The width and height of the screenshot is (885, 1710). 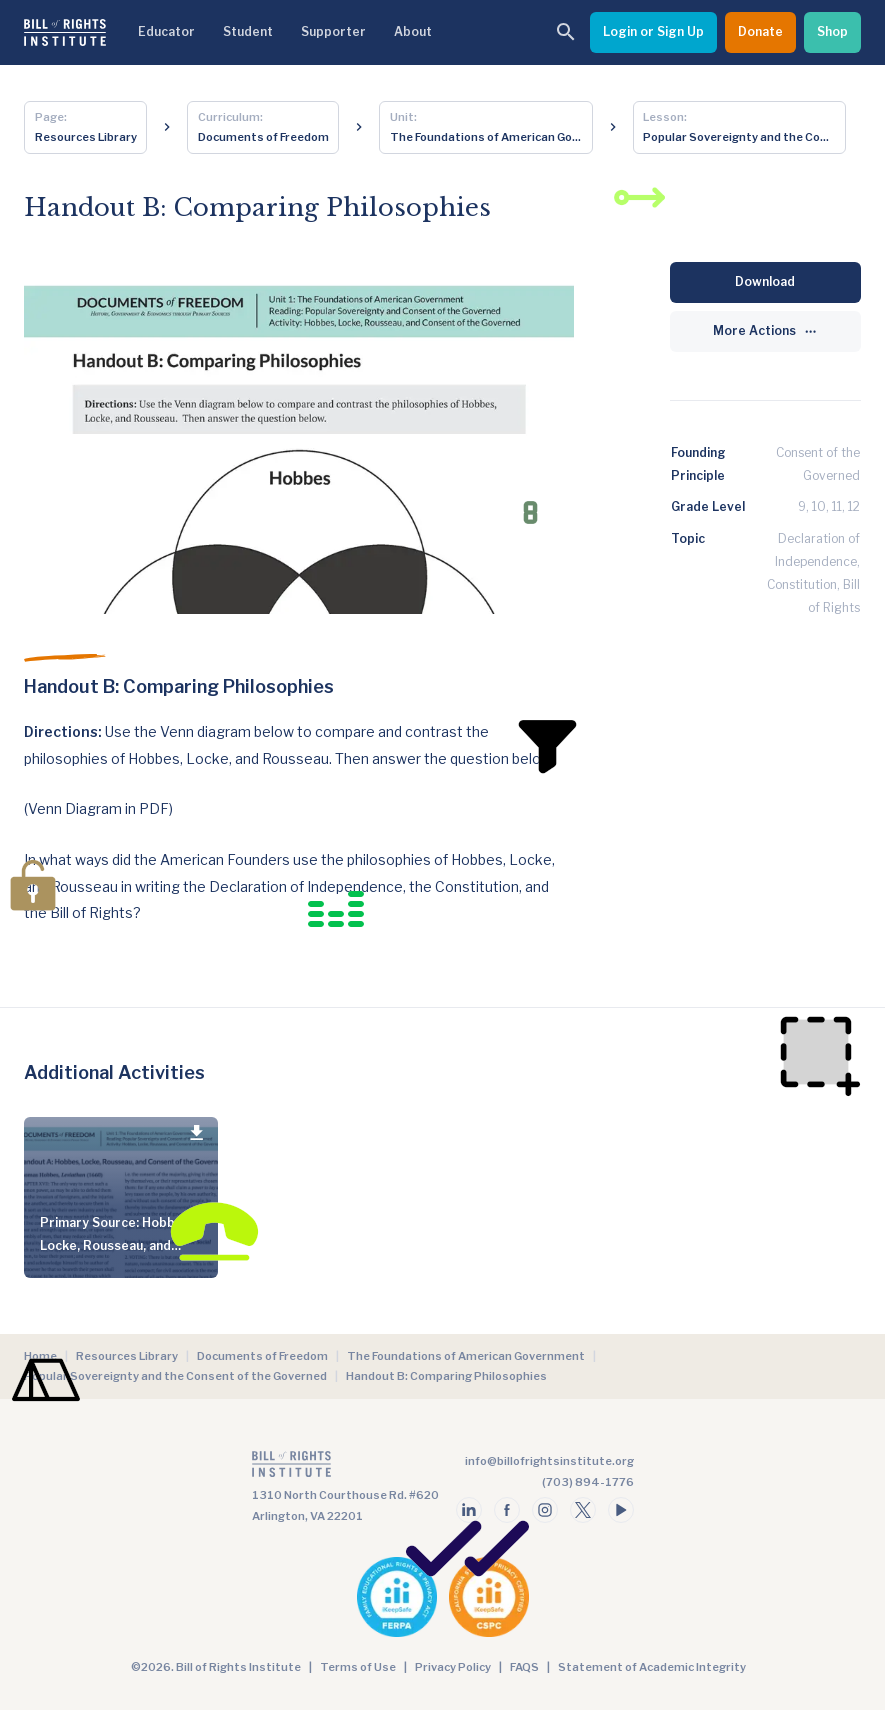 What do you see at coordinates (639, 197) in the screenshot?
I see `proceed to the next step` at bounding box center [639, 197].